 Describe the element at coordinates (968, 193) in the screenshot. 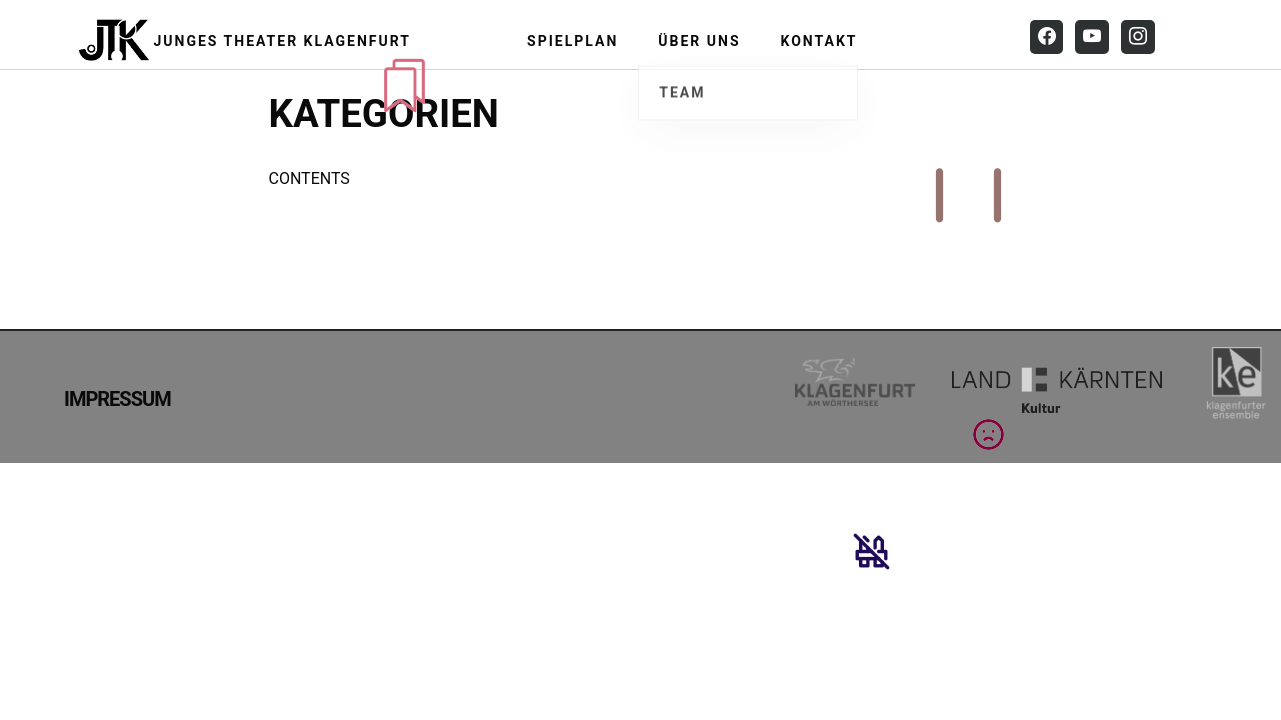

I see `indicates a lane or column divider` at that location.